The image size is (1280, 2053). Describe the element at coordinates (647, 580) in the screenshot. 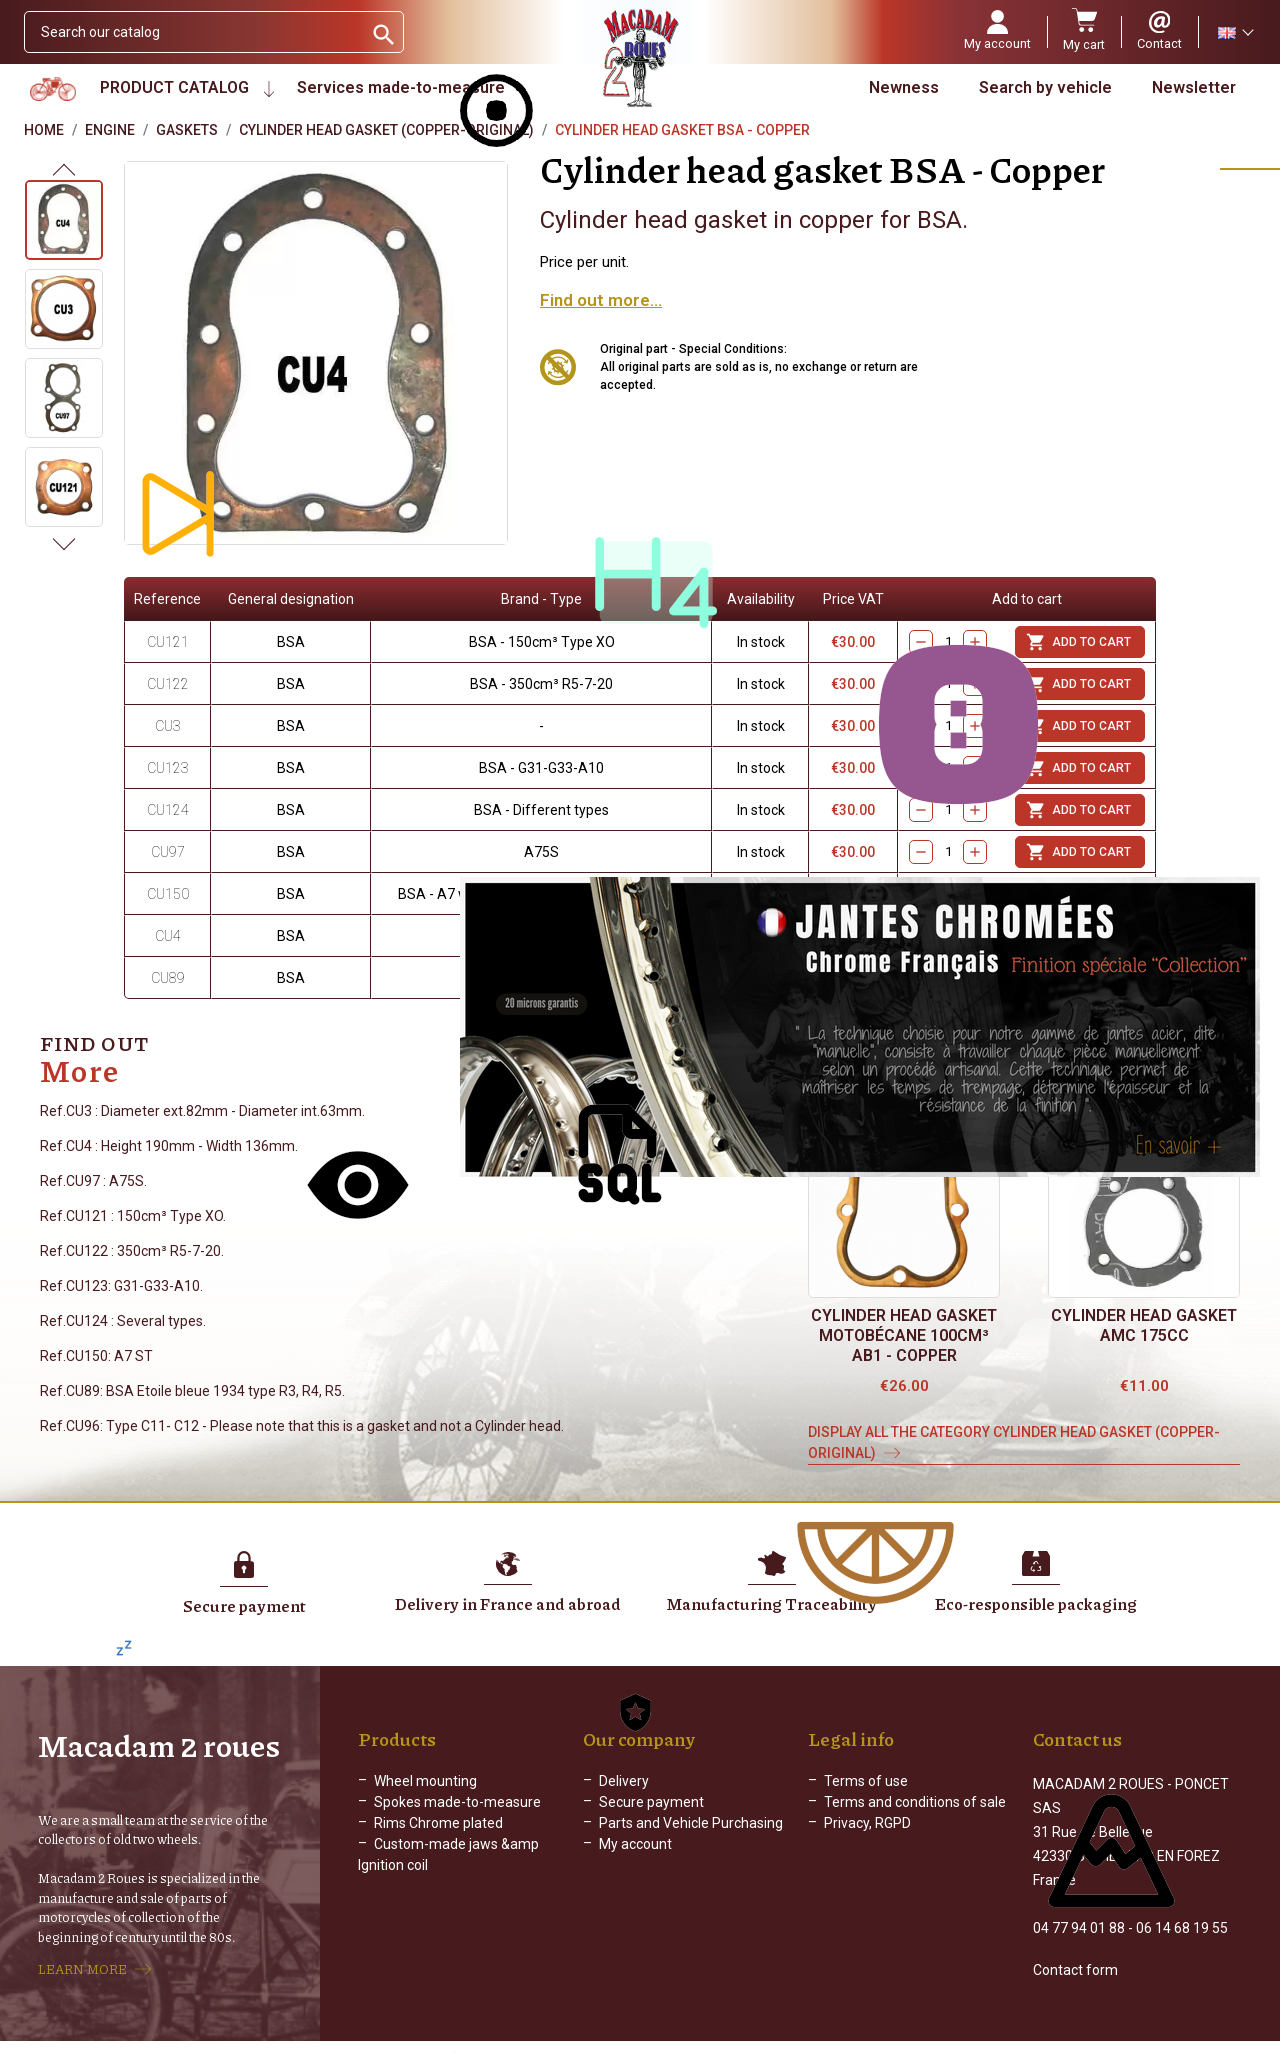

I see `format text as heading level 4` at that location.